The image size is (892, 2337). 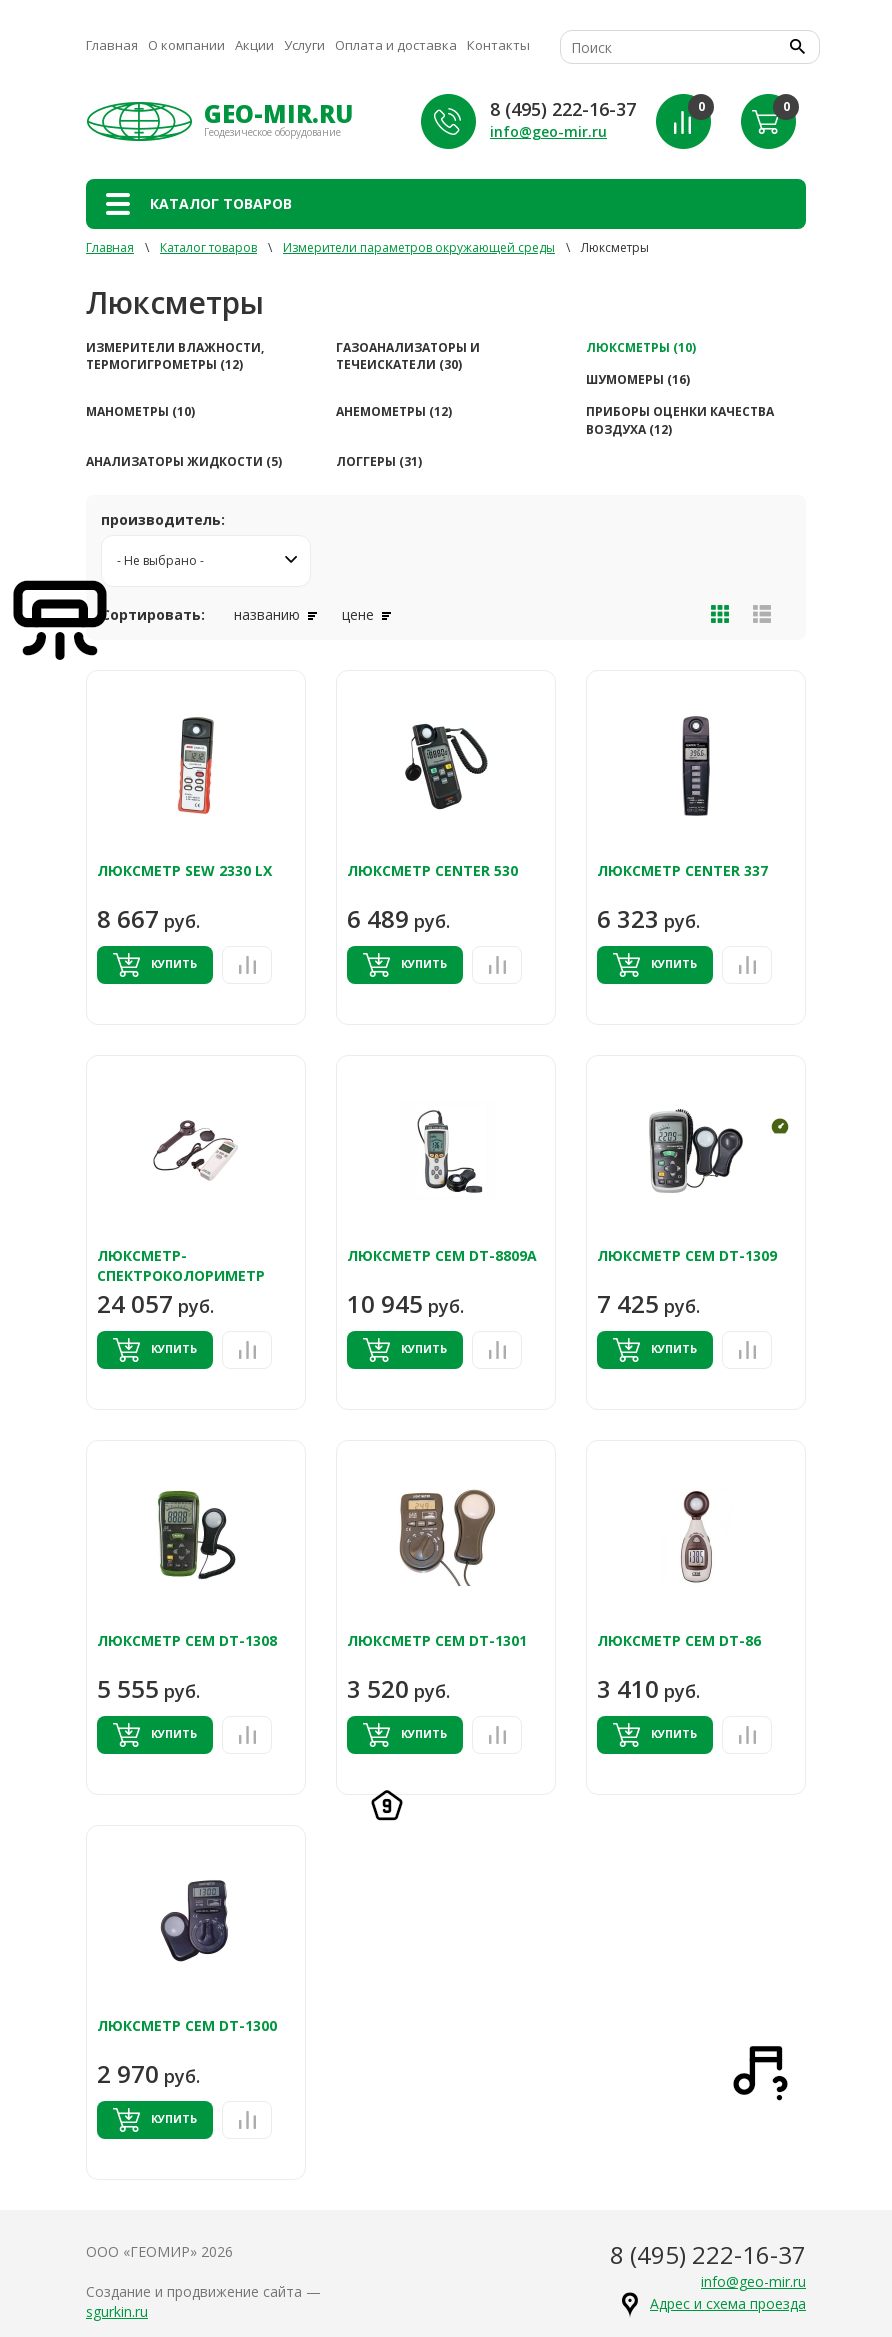 What do you see at coordinates (760, 2070) in the screenshot?
I see `get help identifying a song` at bounding box center [760, 2070].